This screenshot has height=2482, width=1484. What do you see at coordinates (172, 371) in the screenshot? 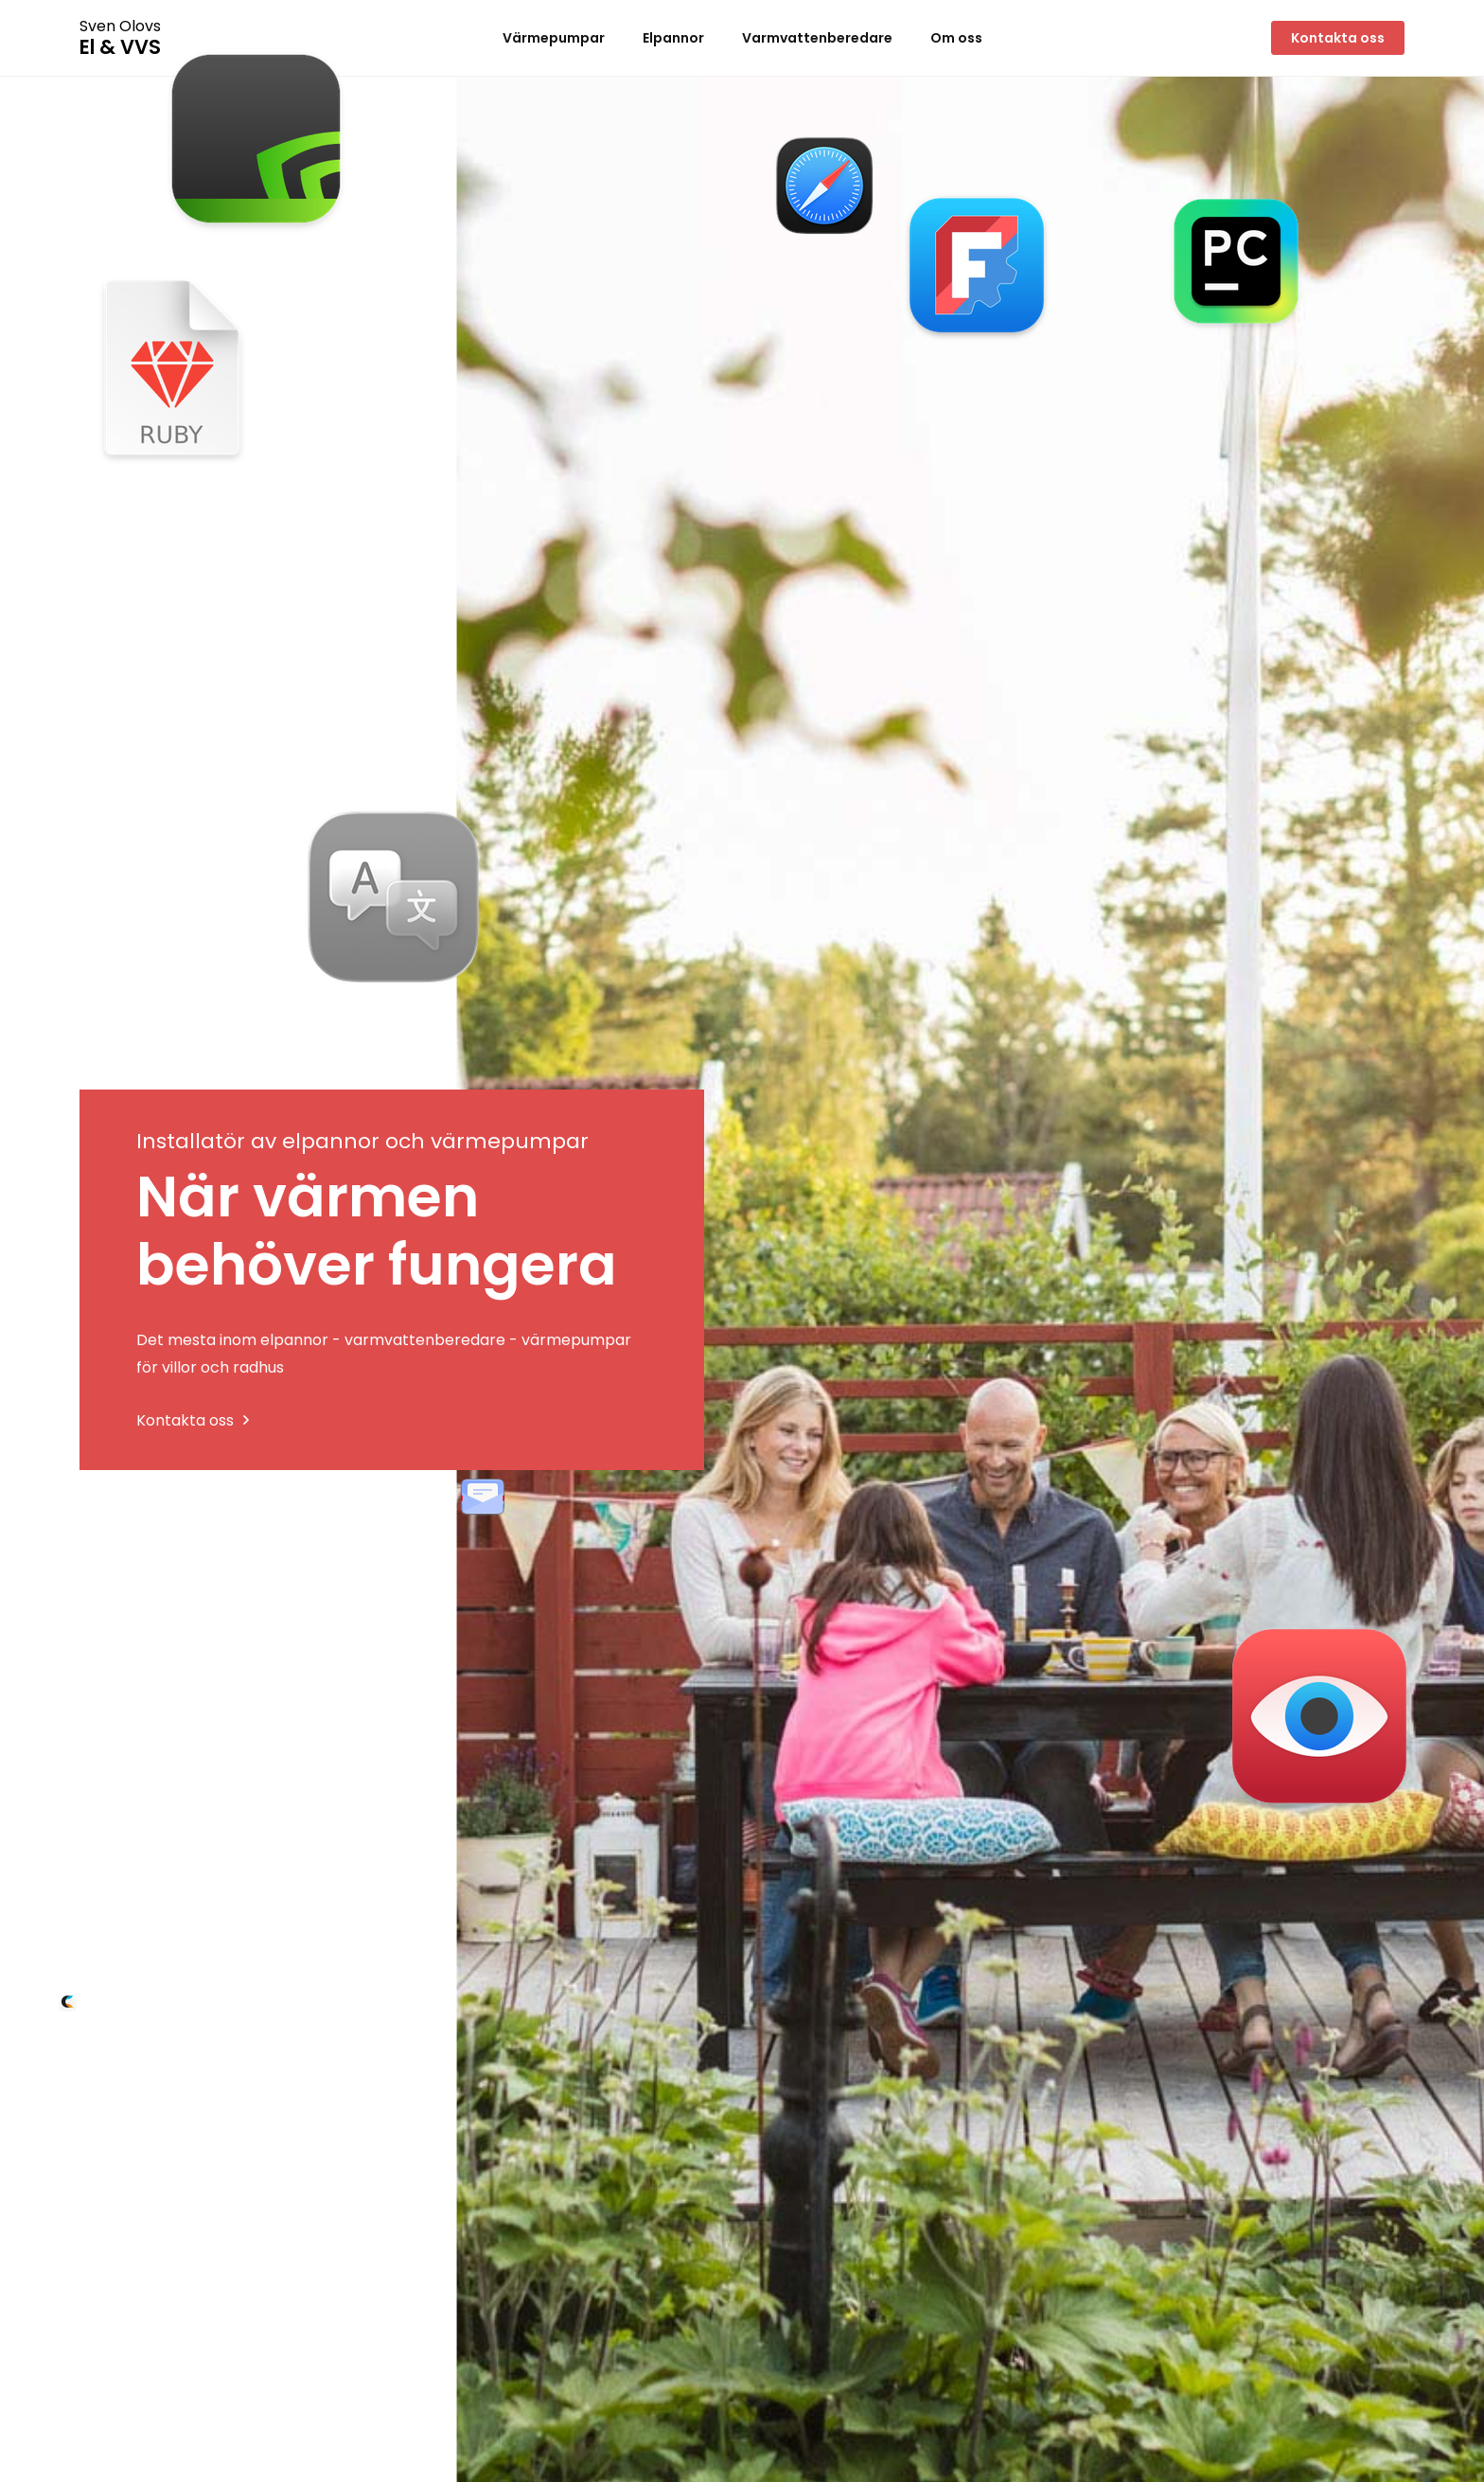
I see `ruby programming language source file` at bounding box center [172, 371].